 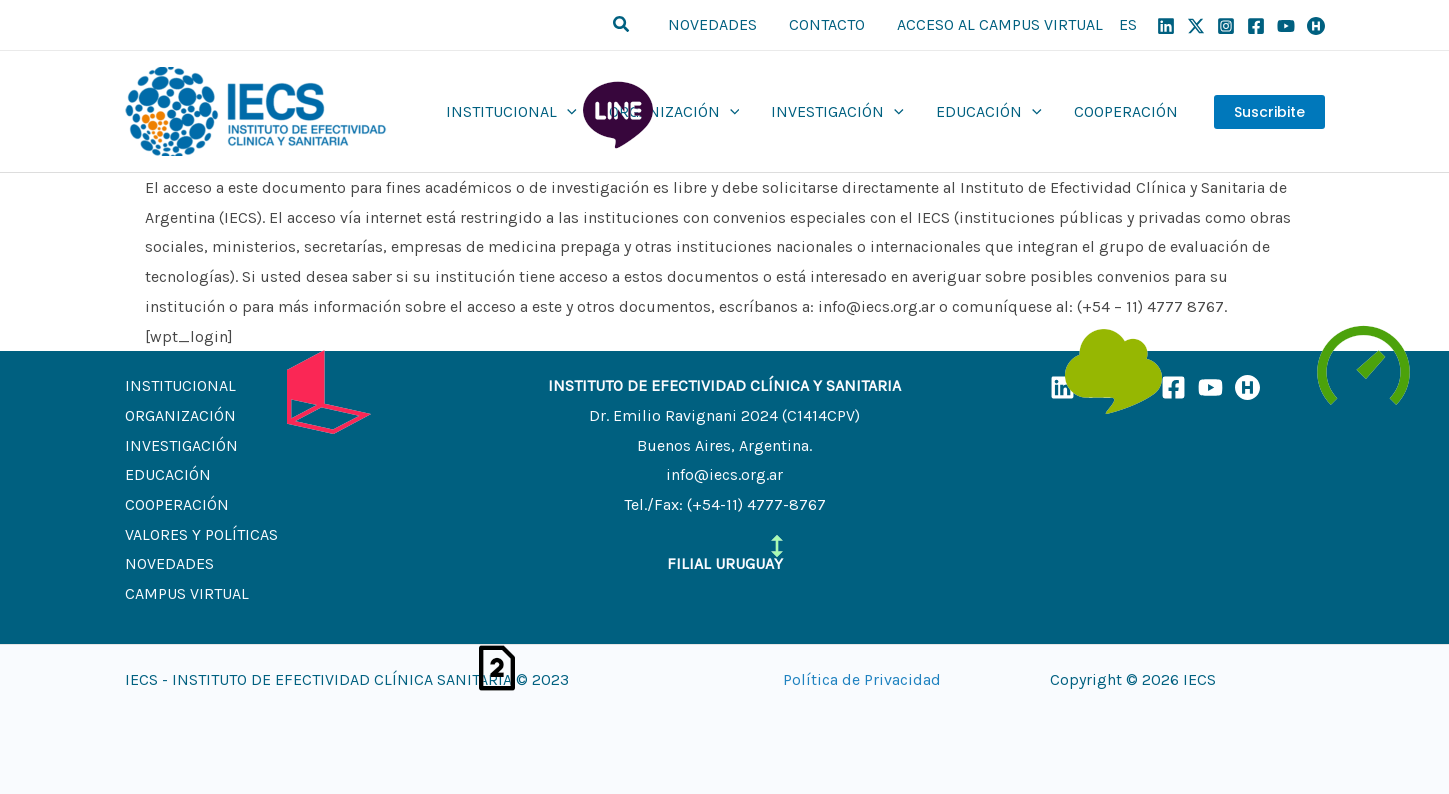 What do you see at coordinates (777, 546) in the screenshot?
I see `expand content vertically` at bounding box center [777, 546].